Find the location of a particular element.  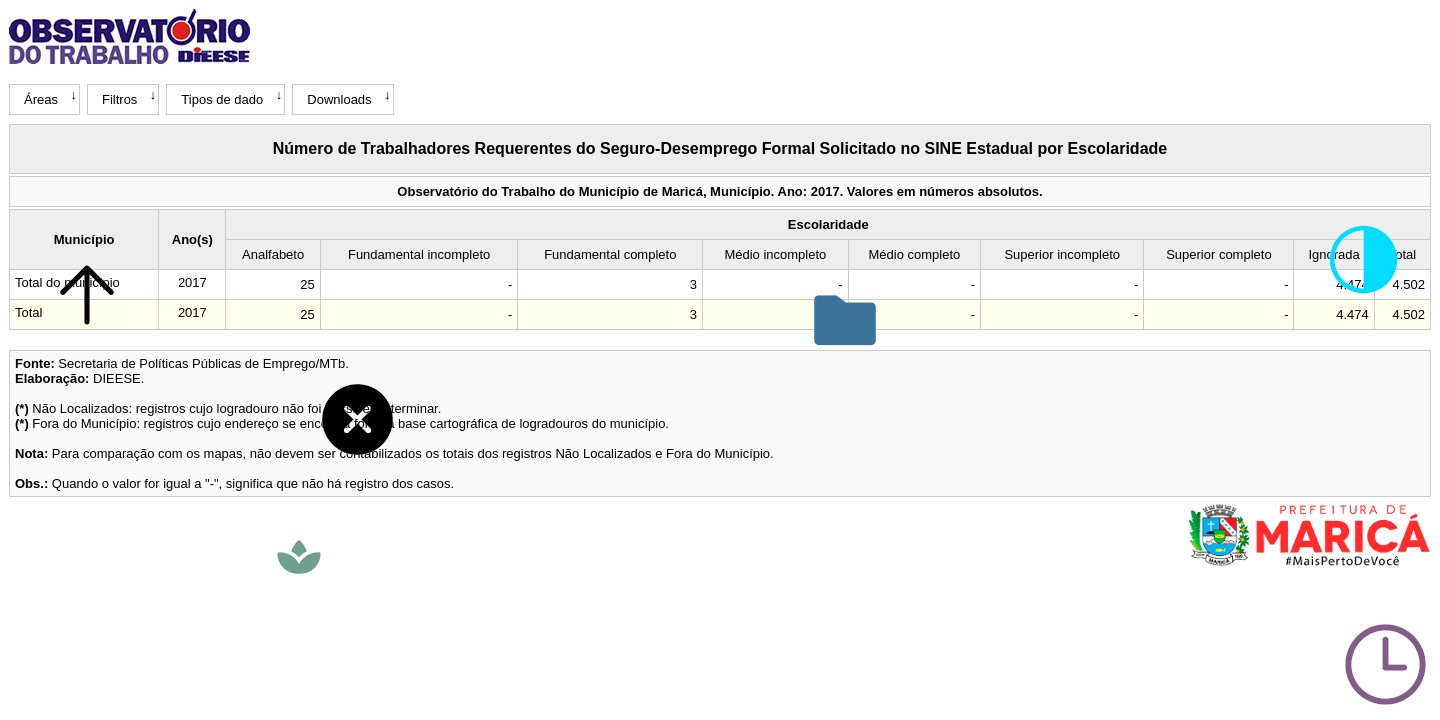

view time or clock settings is located at coordinates (1385, 664).